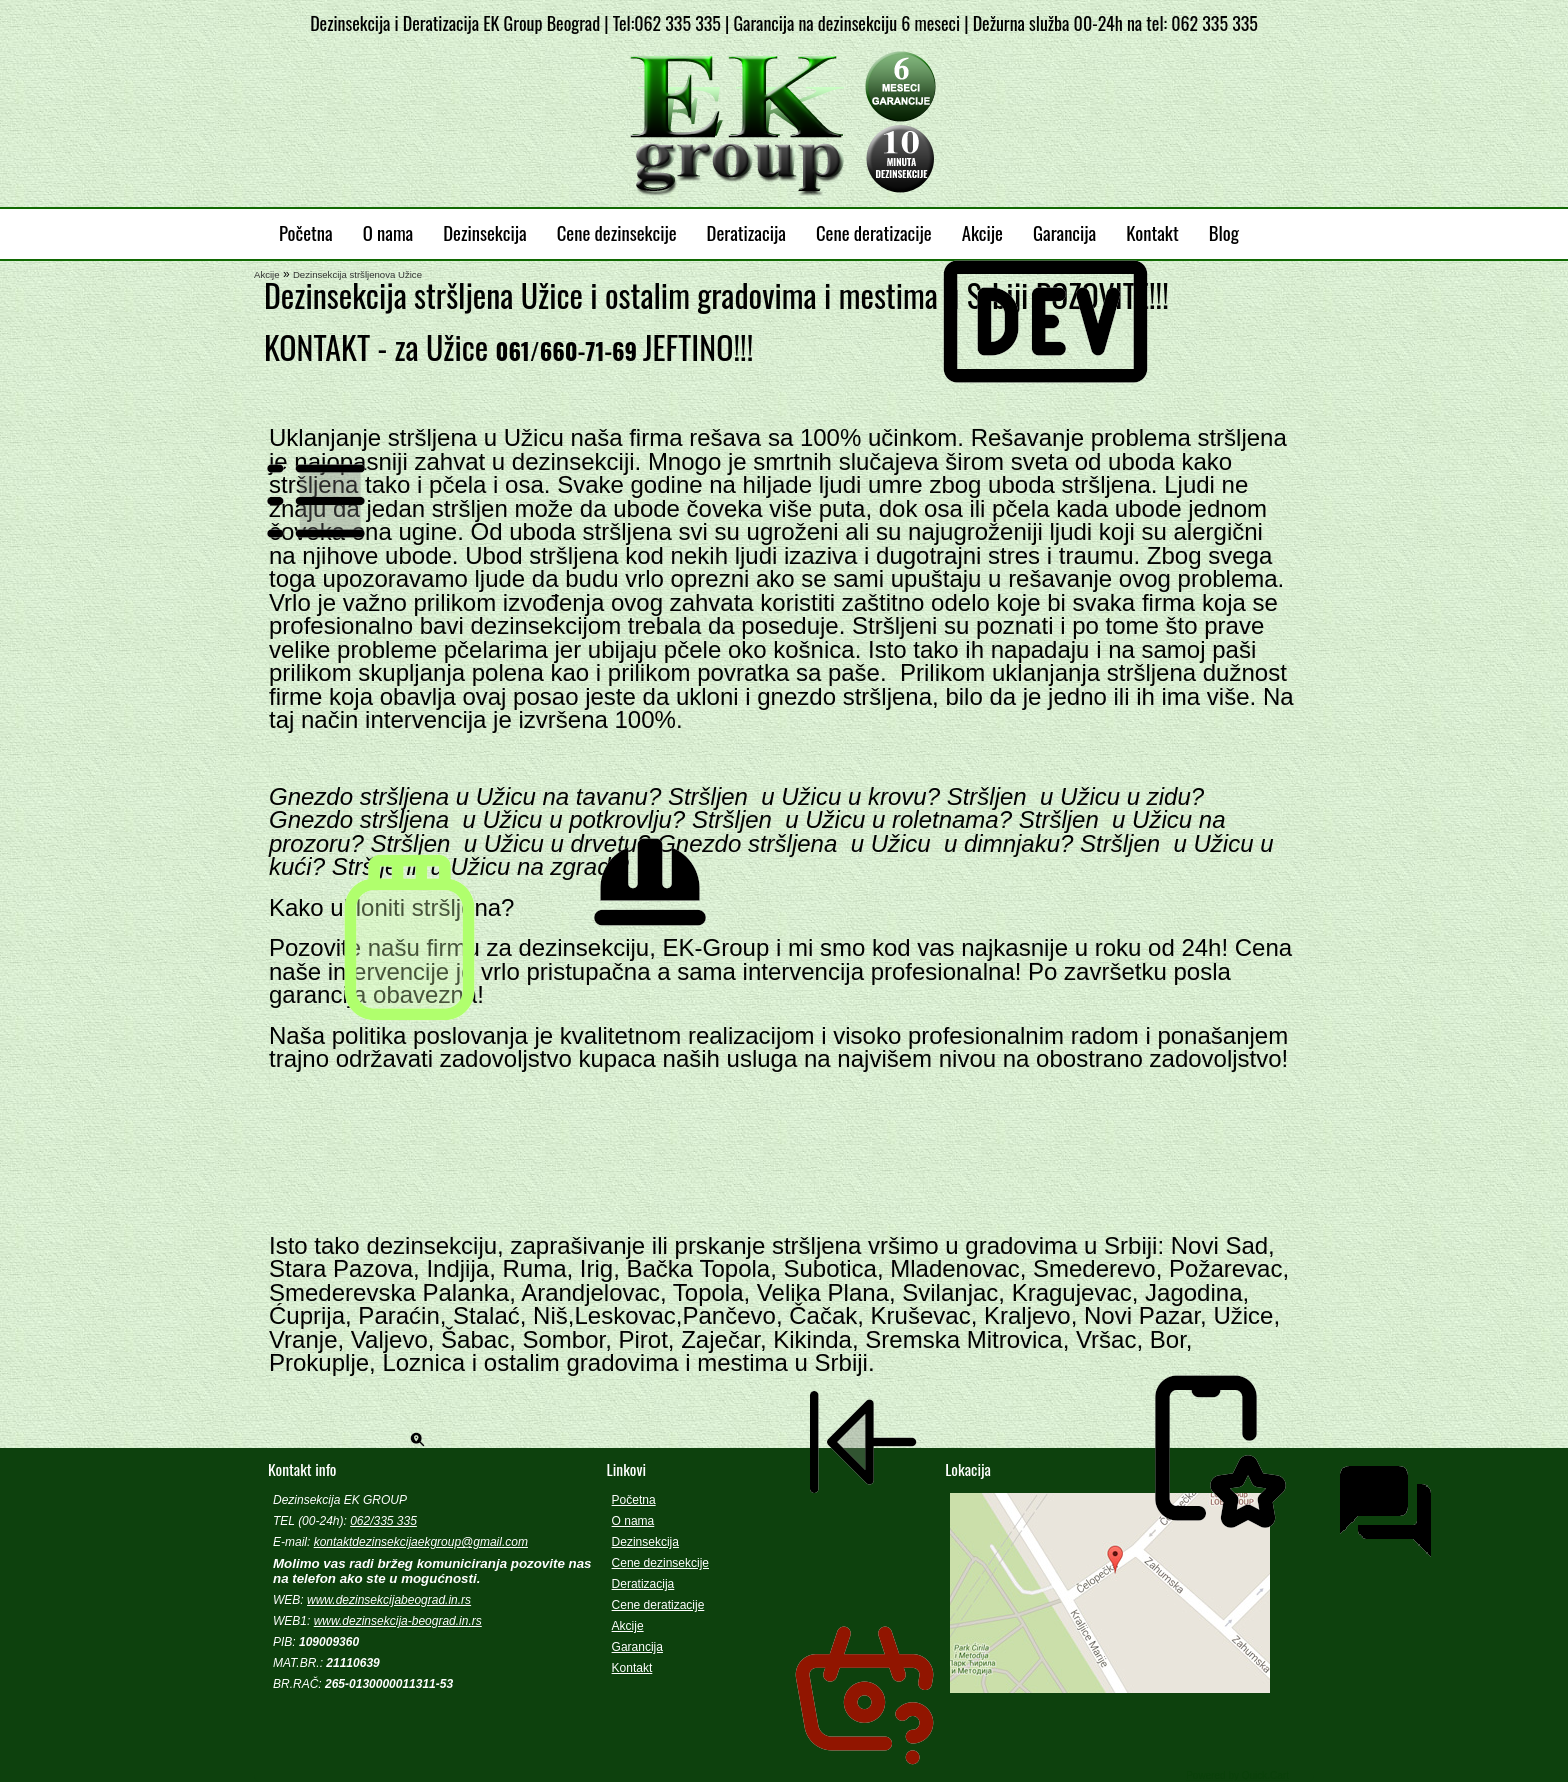  What do you see at coordinates (861, 1442) in the screenshot?
I see `go back to the beginning` at bounding box center [861, 1442].